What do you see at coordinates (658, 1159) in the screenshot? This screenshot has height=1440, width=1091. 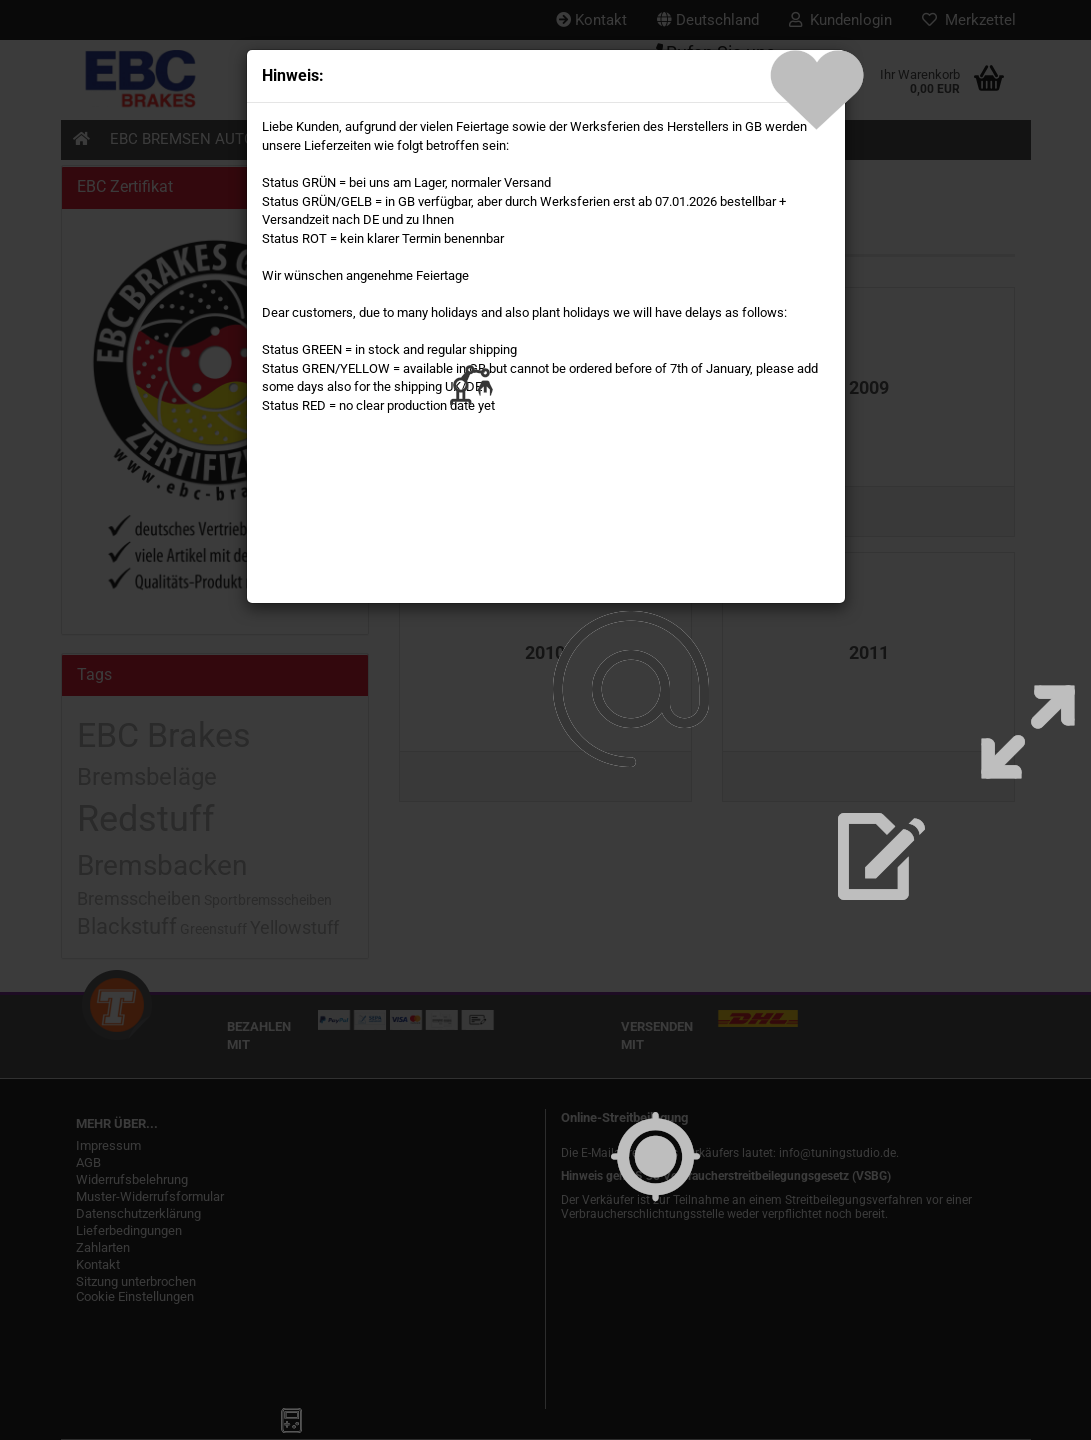 I see `find my current location on the map` at bounding box center [658, 1159].